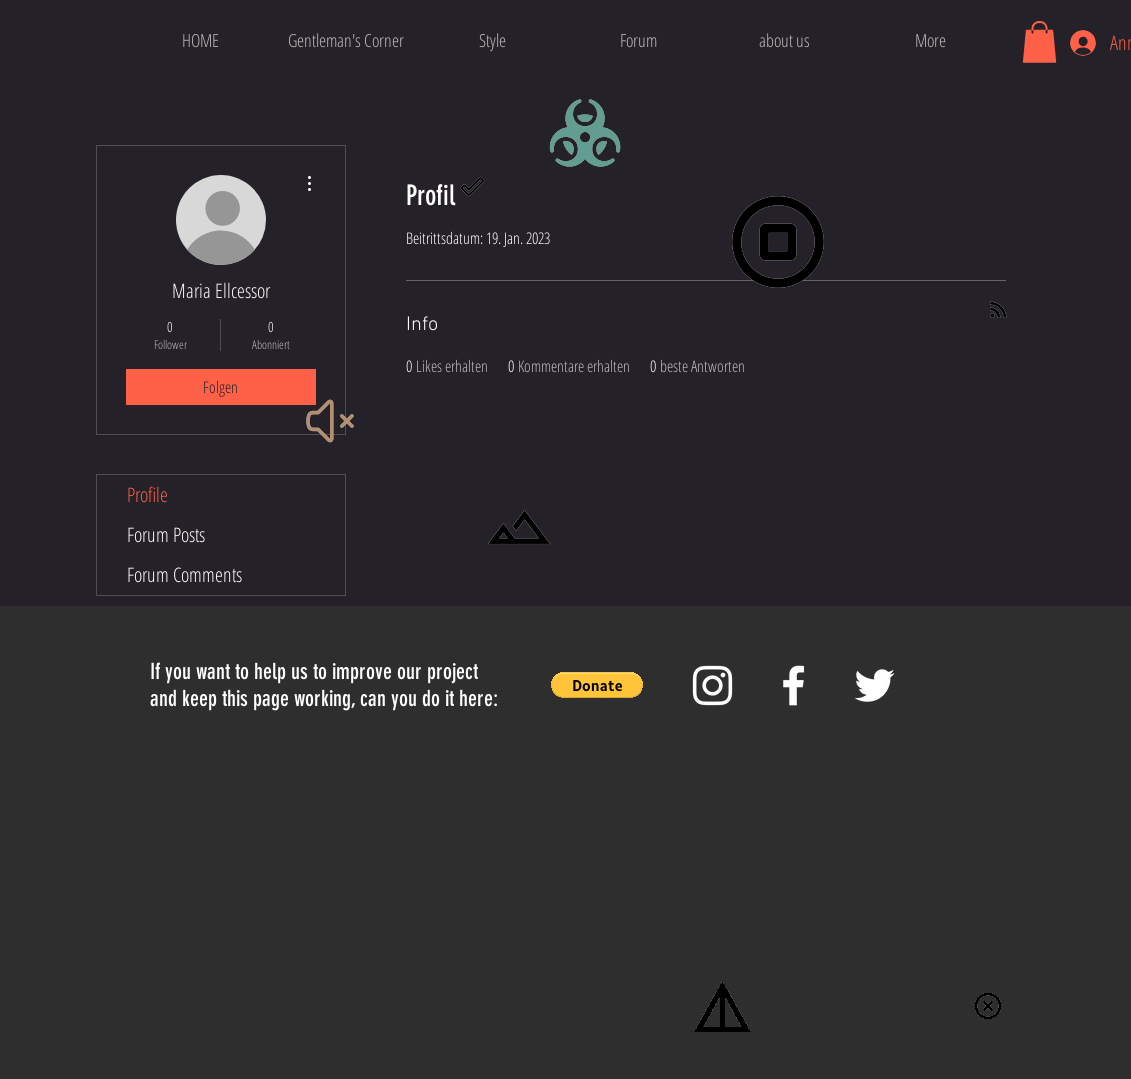  I want to click on subscribe to RSS feed, so click(998, 309).